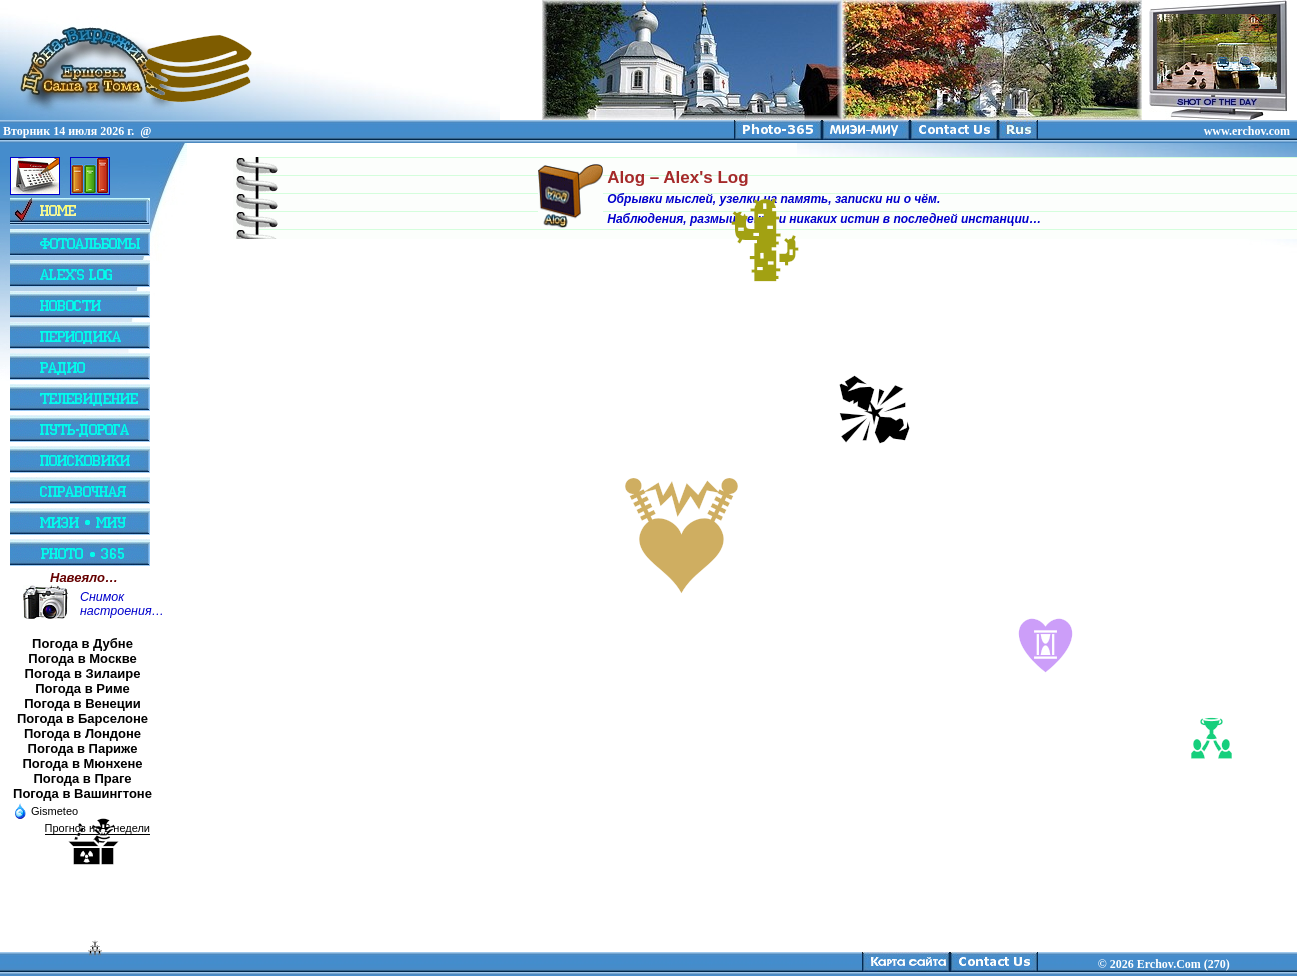 This screenshot has height=976, width=1297. Describe the element at coordinates (874, 409) in the screenshot. I see `indicates a spark or ignition action` at that location.